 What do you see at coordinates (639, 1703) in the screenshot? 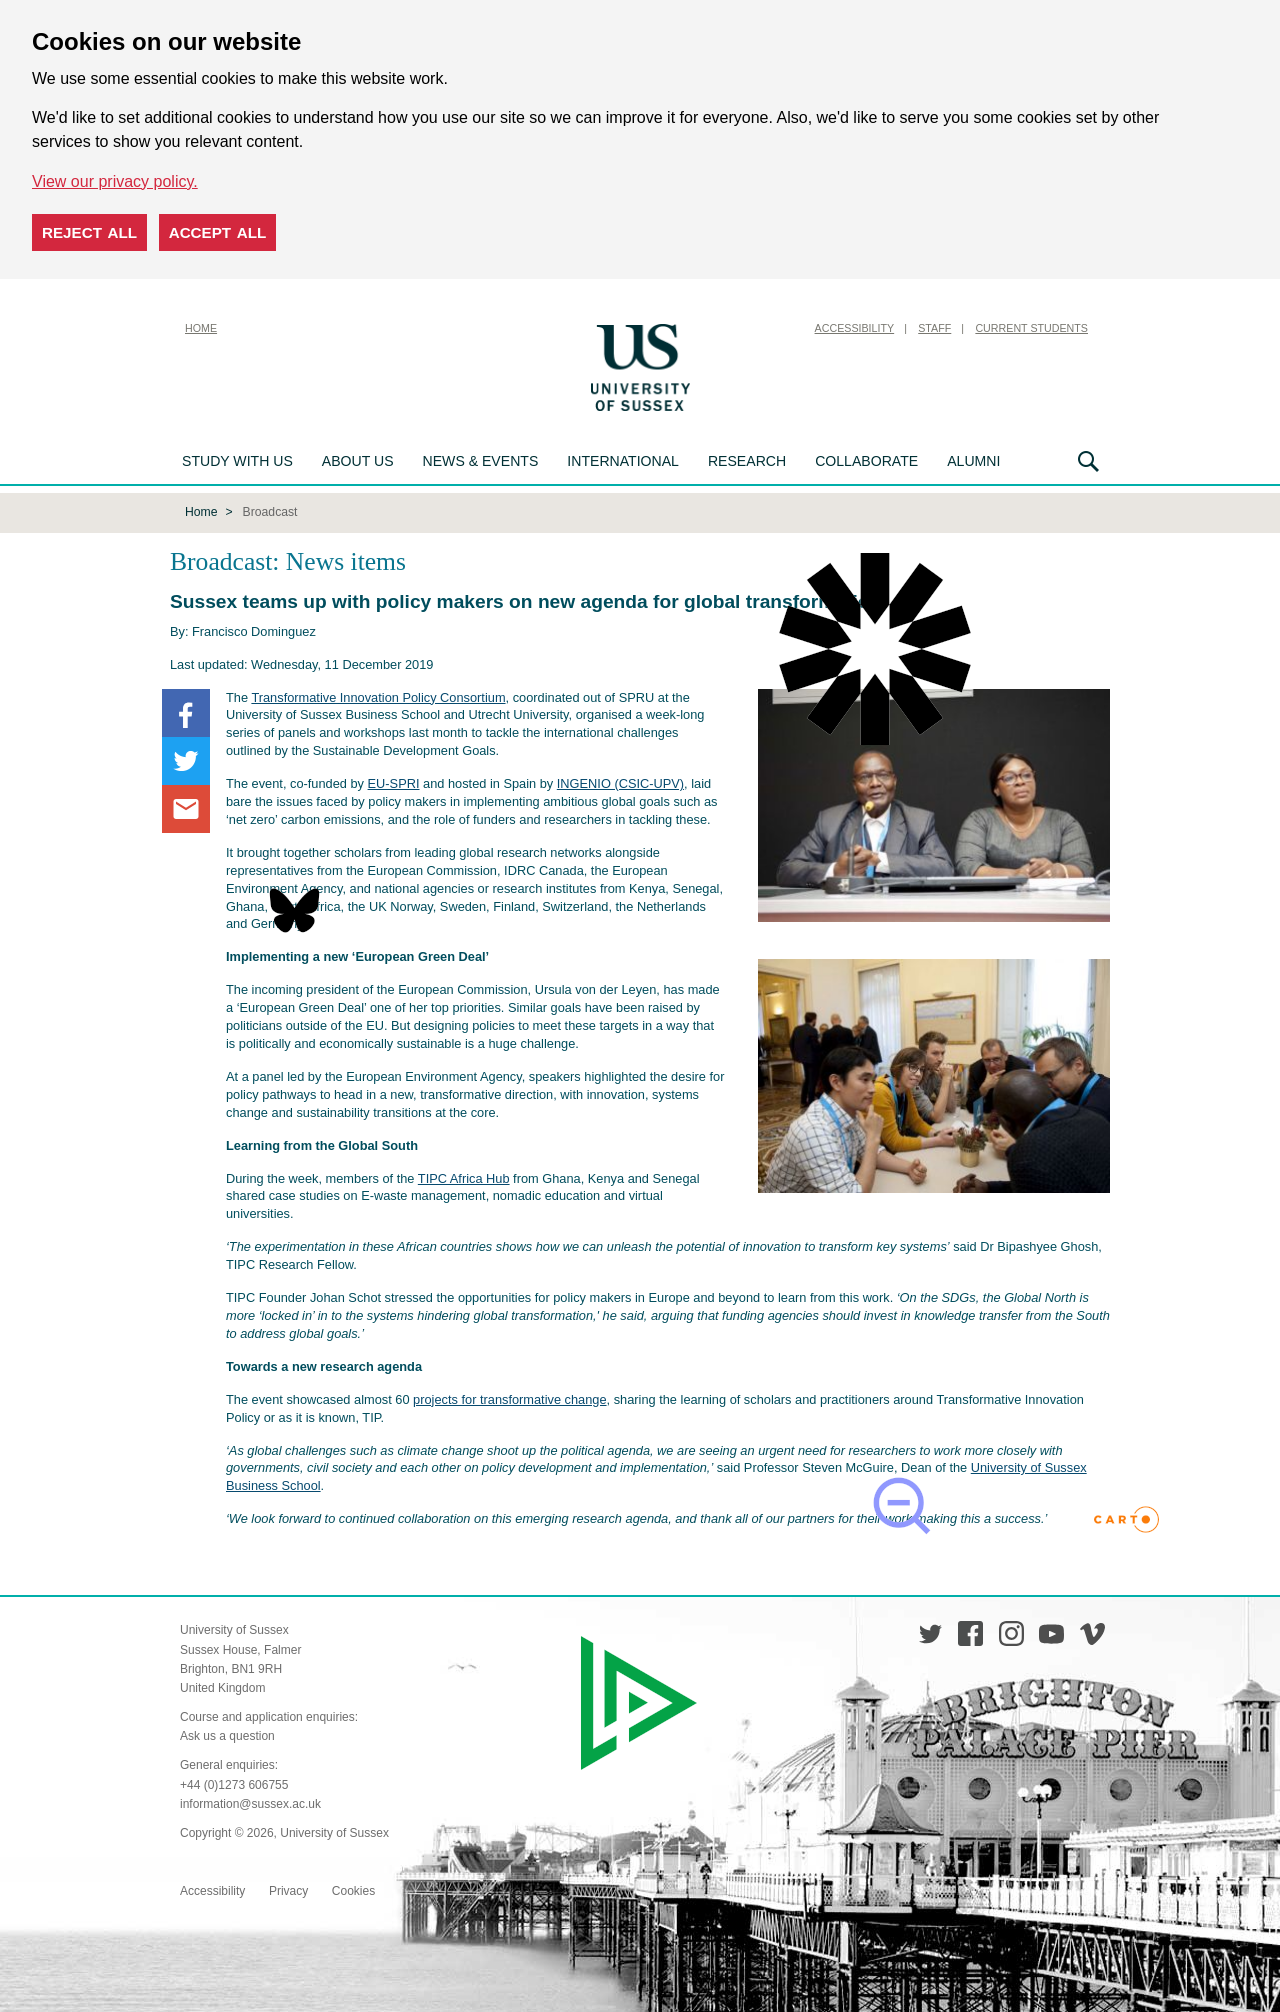
I see `open lapce code editor` at bounding box center [639, 1703].